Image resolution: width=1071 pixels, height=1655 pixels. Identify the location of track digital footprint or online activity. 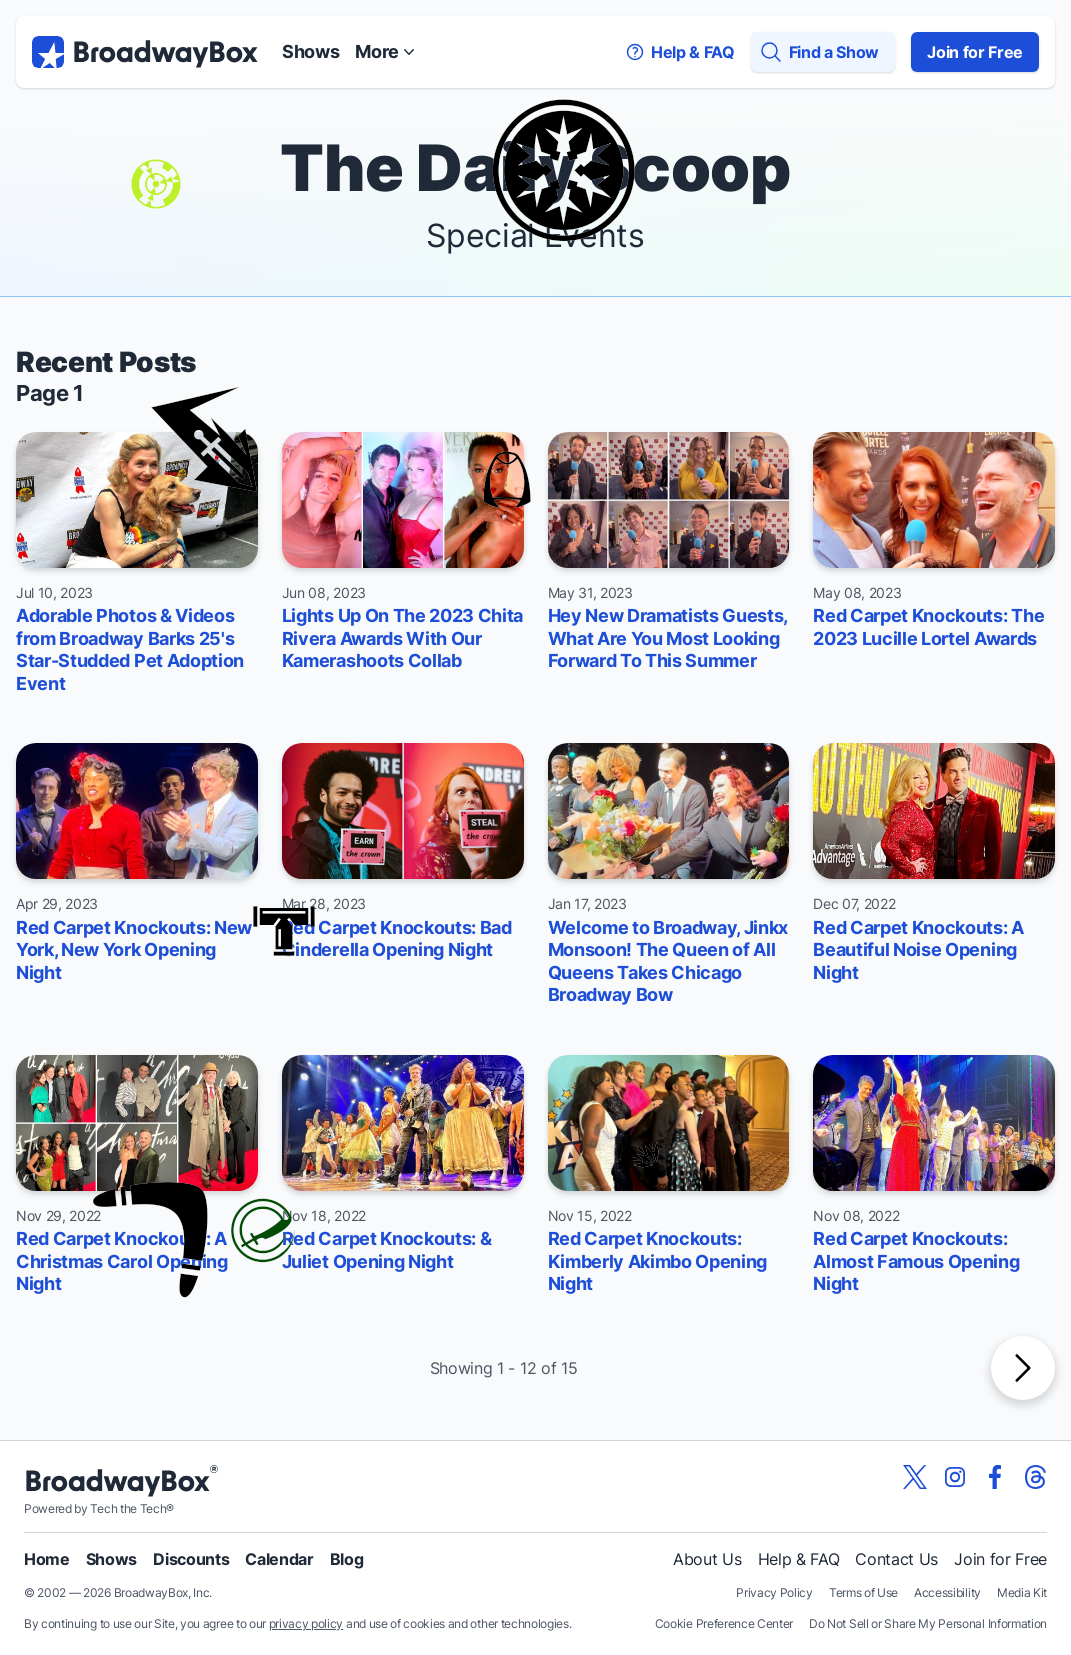
(156, 184).